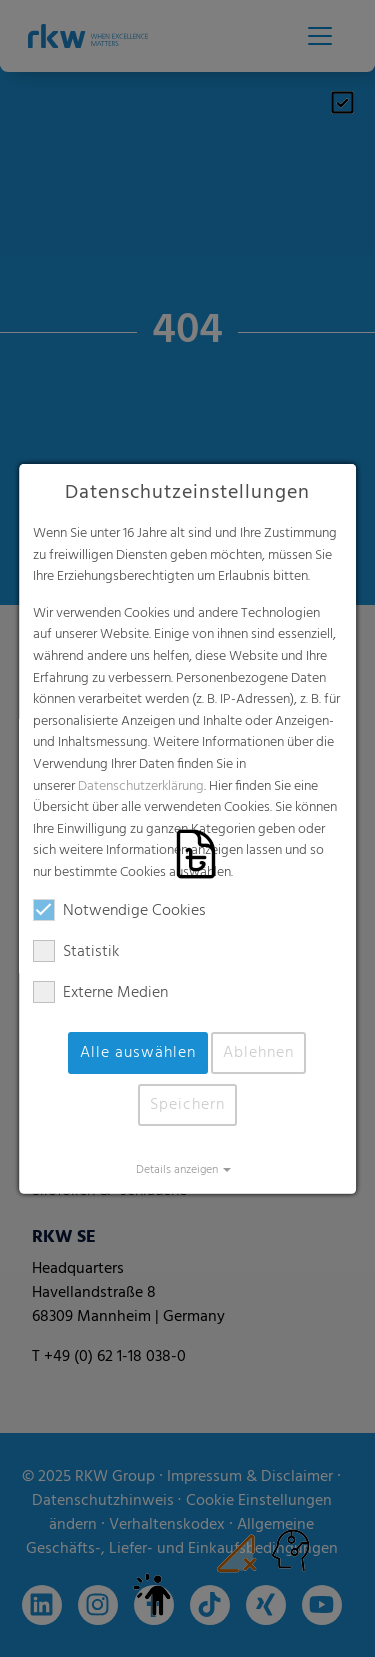 This screenshot has width=375, height=1657. Describe the element at coordinates (155, 1595) in the screenshot. I see `indicates a person with high energy or activity` at that location.